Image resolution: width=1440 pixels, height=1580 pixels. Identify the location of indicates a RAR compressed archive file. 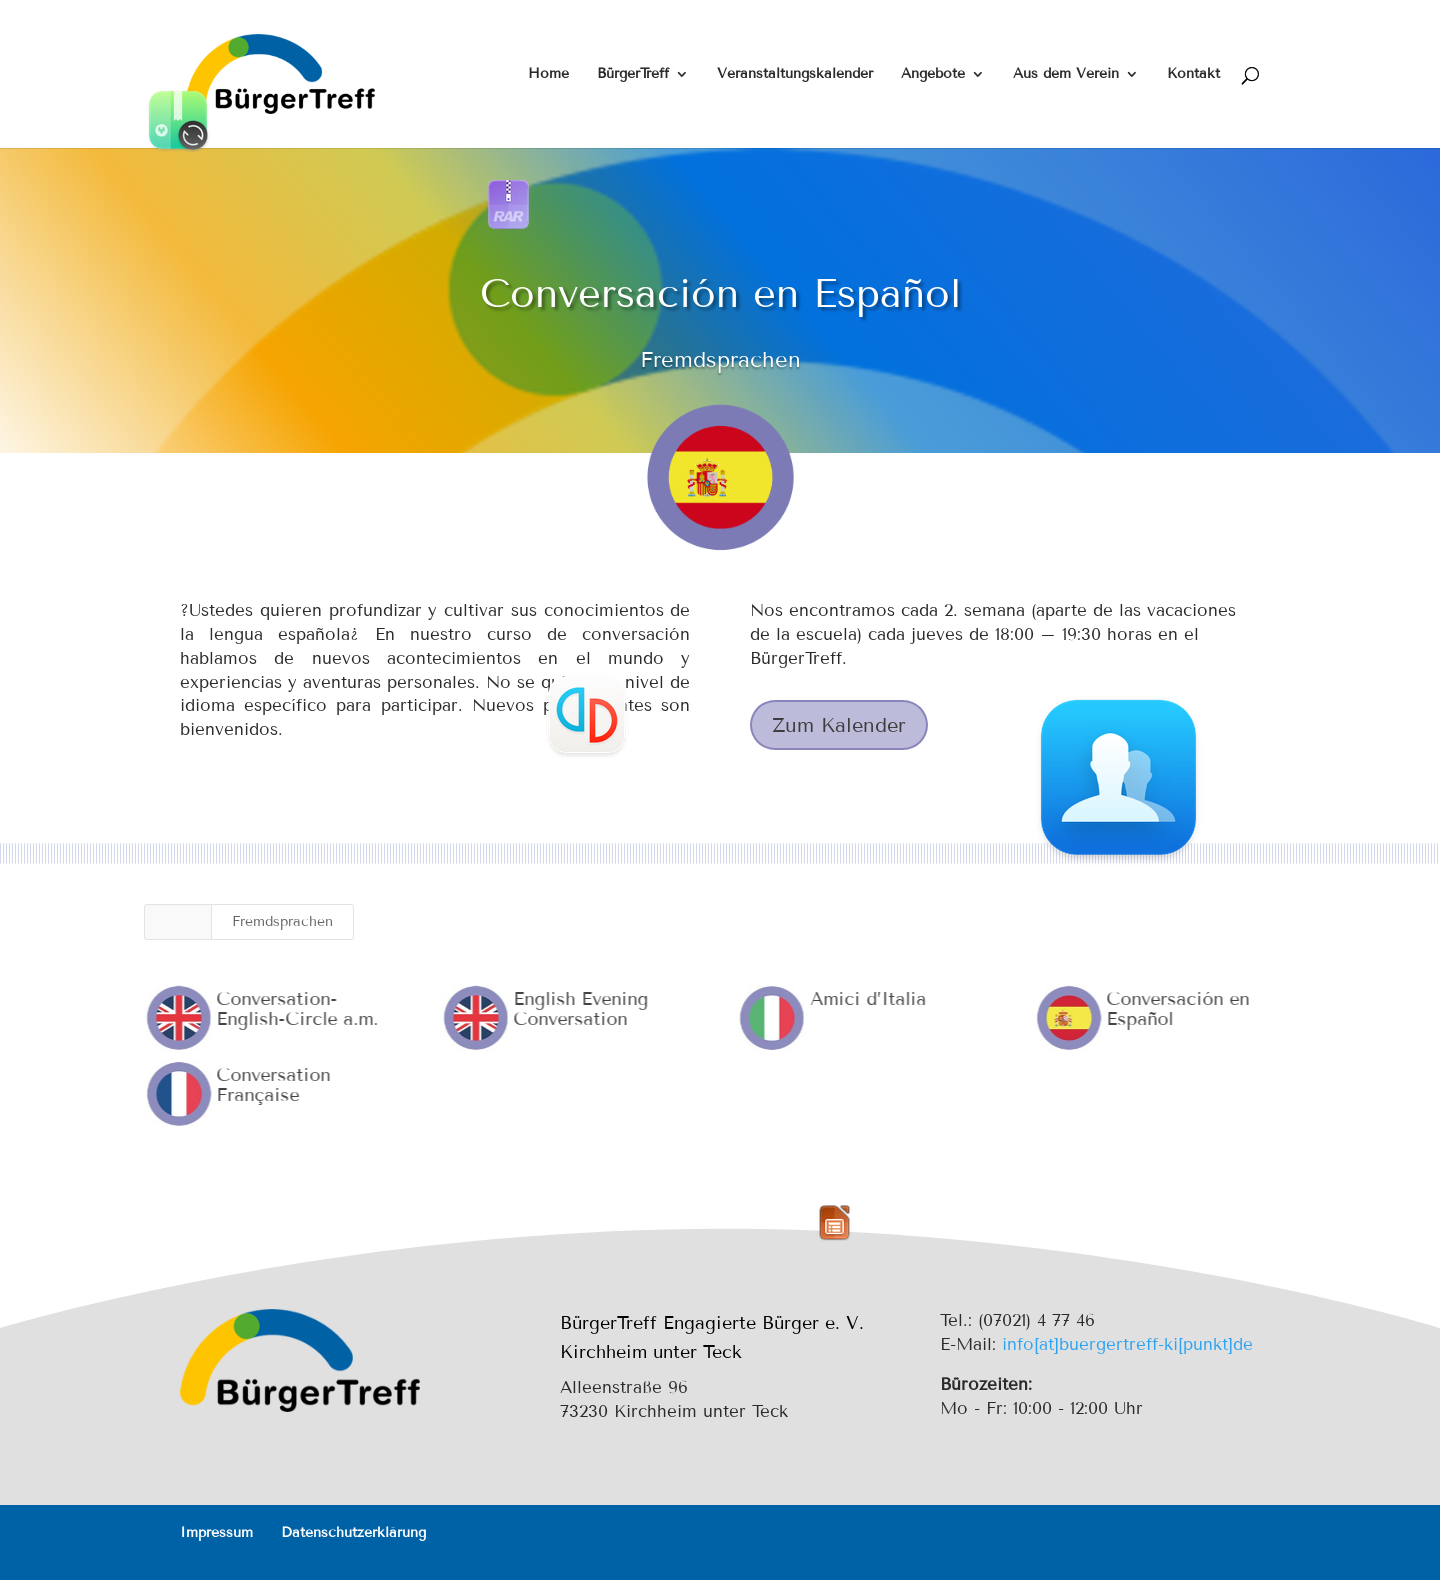
(508, 204).